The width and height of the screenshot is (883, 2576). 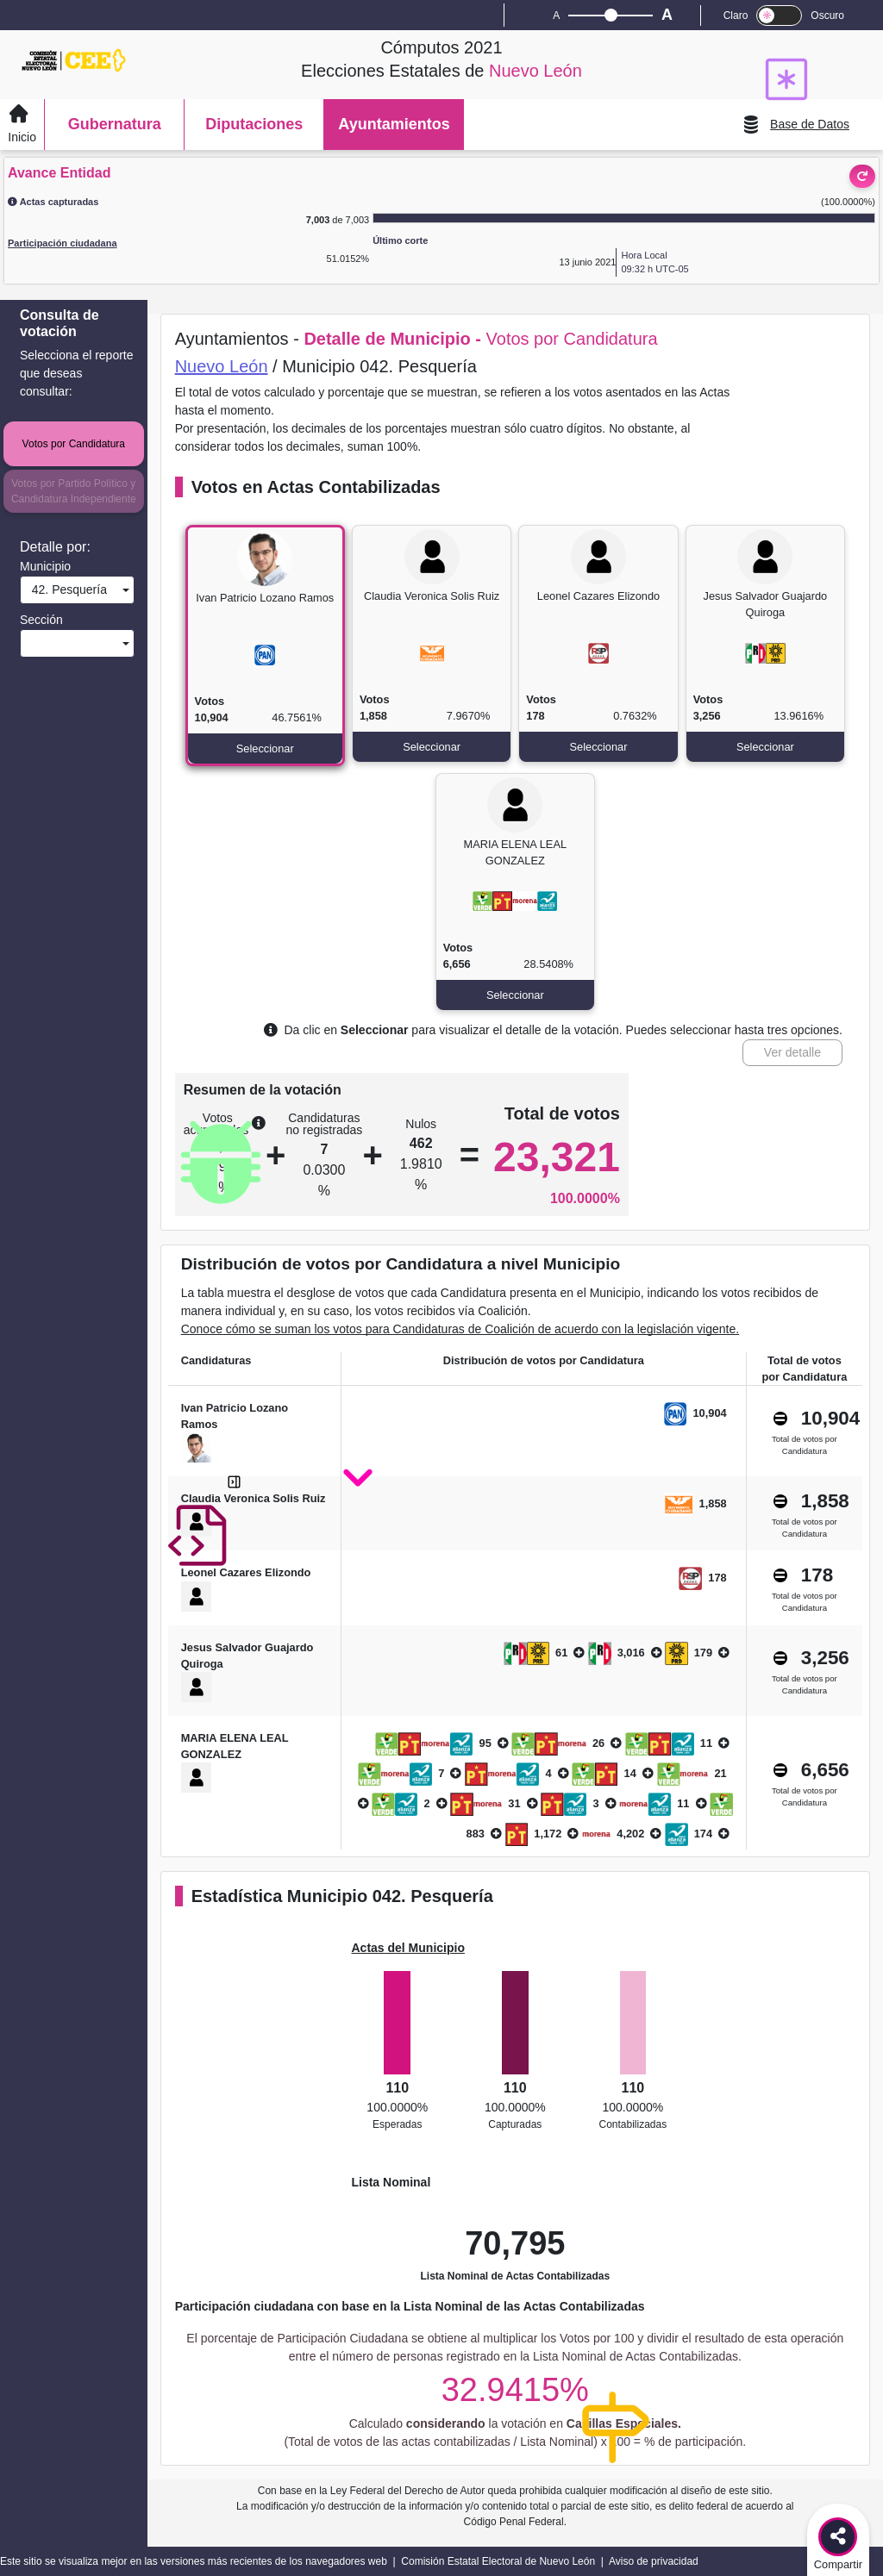 I want to click on report a bug or issue, so click(x=221, y=1161).